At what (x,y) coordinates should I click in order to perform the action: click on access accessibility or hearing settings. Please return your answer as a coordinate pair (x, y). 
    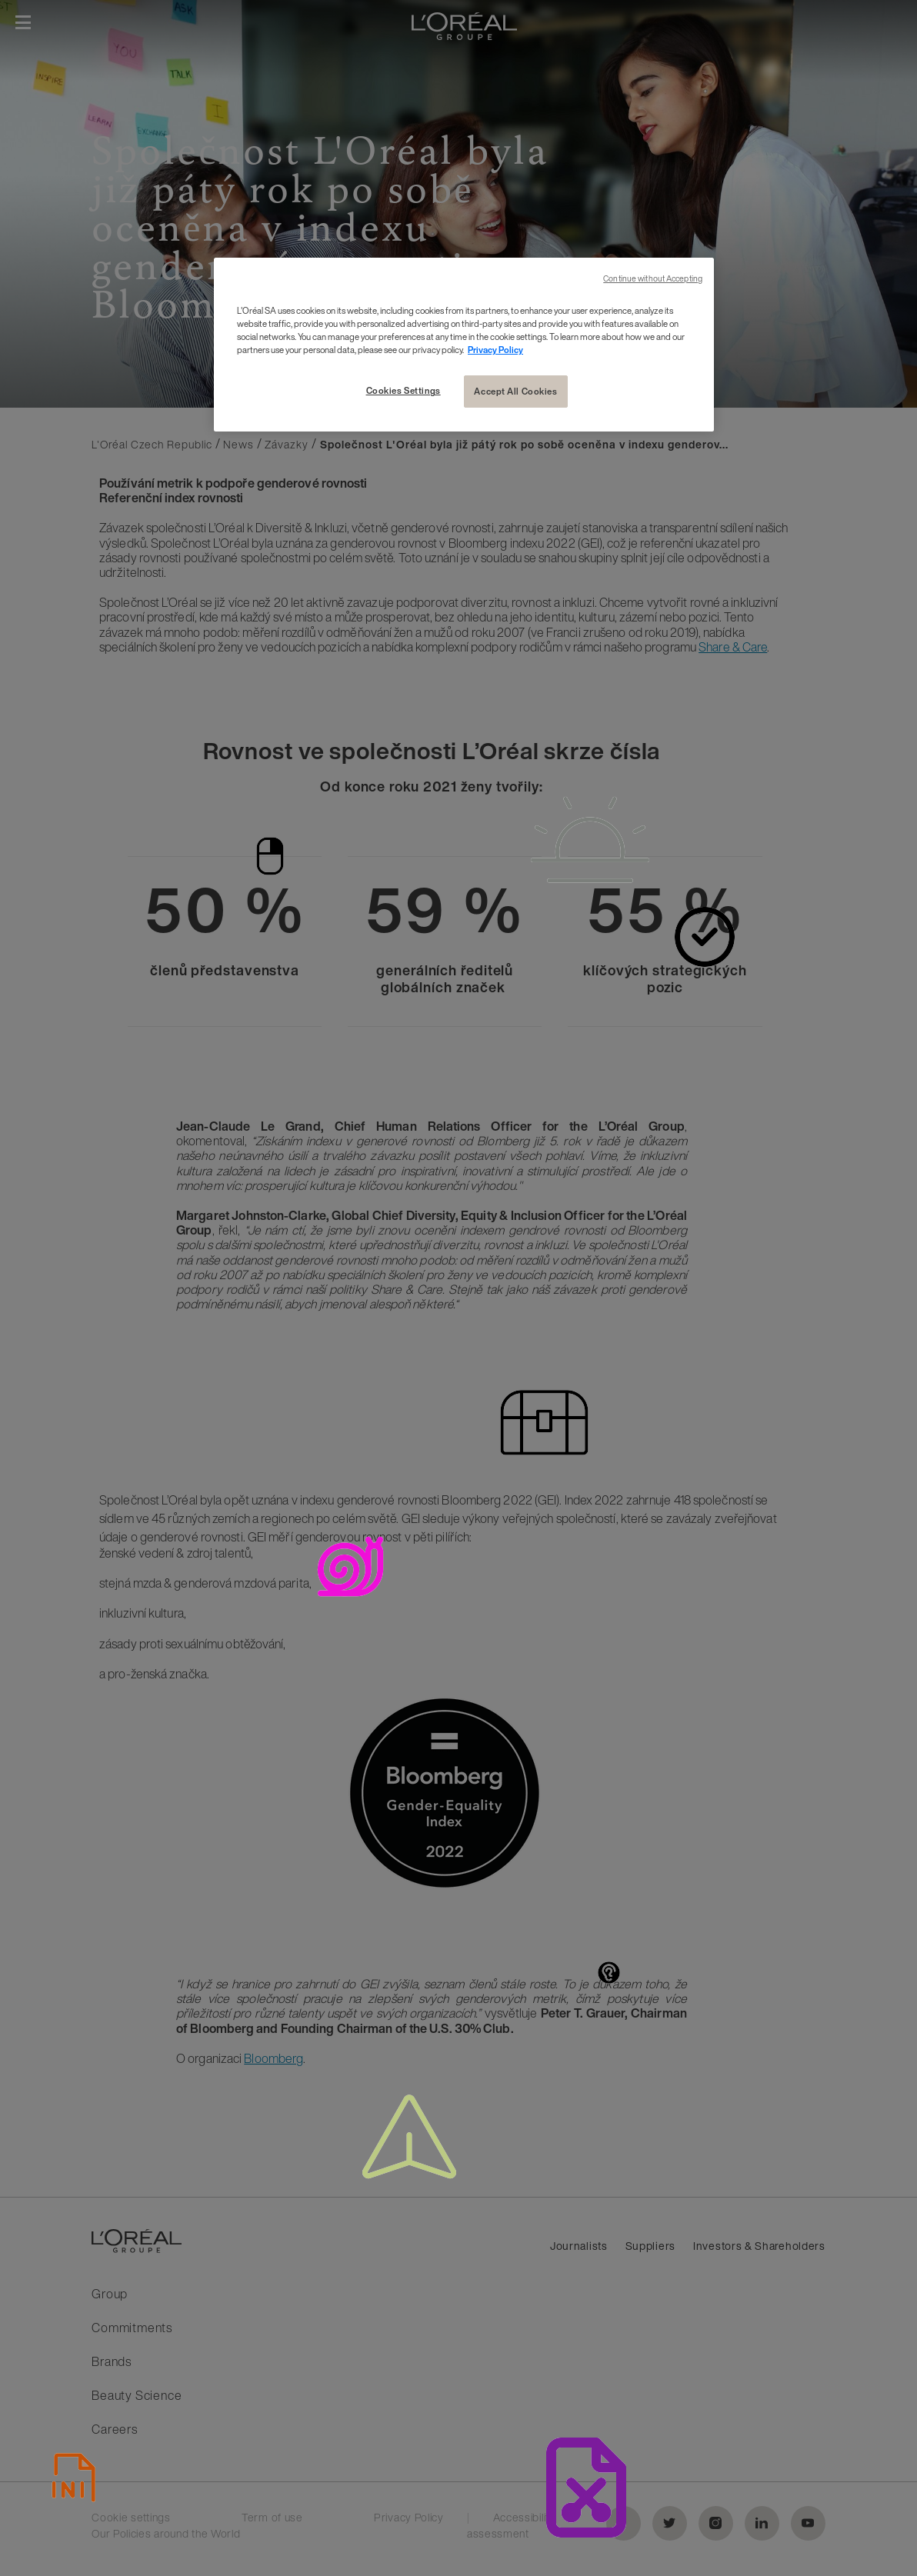
    Looking at the image, I should click on (609, 1972).